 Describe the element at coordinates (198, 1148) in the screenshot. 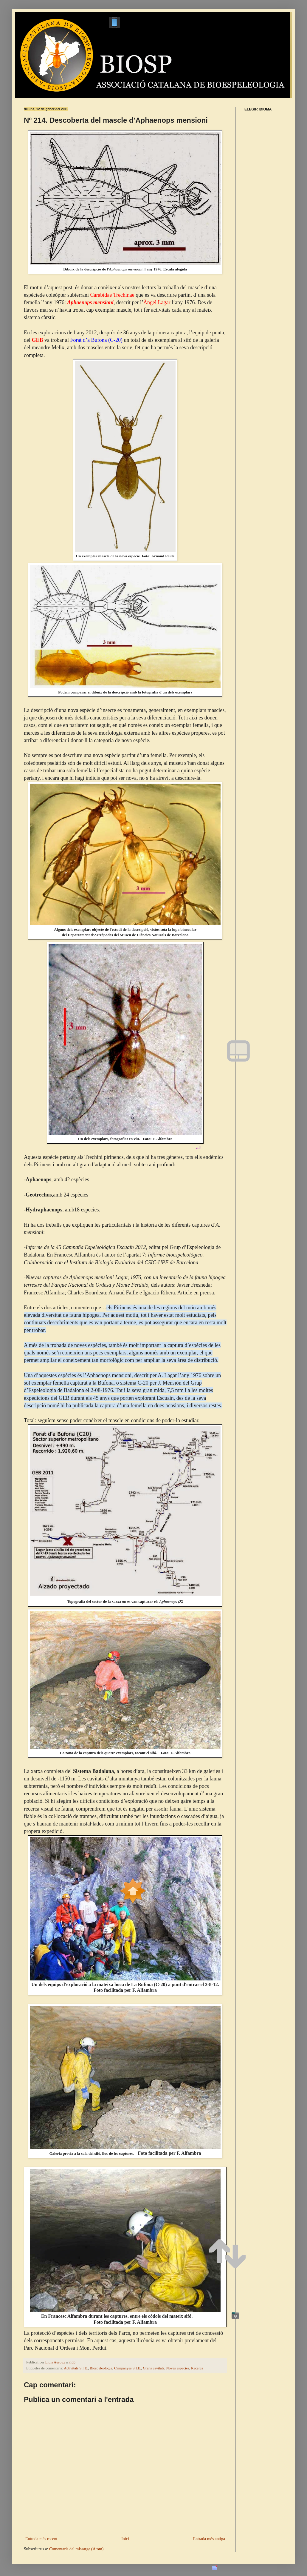

I see `reply to all recipients of an email` at that location.